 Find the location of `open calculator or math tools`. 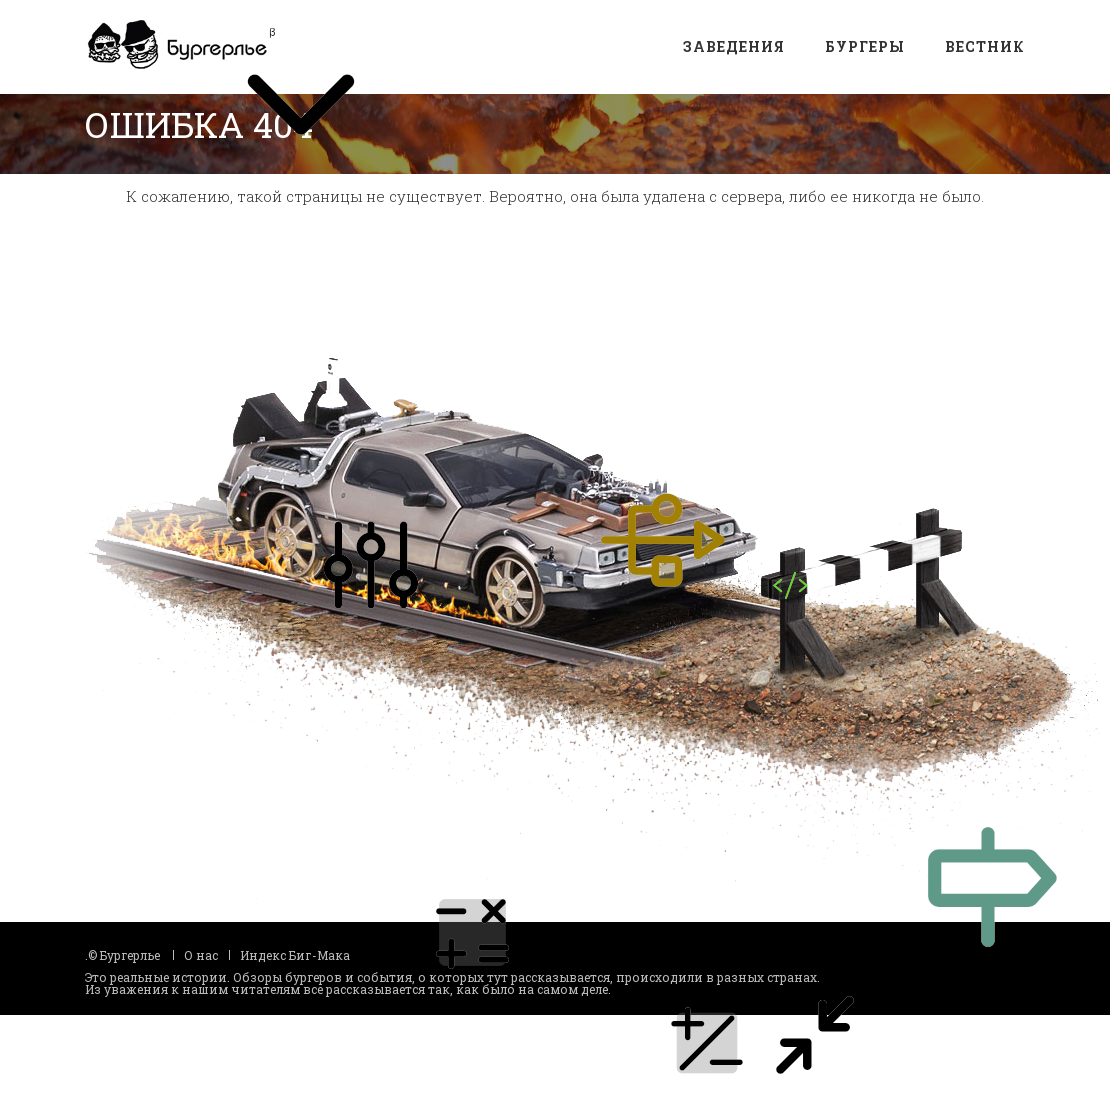

open calculator or math tools is located at coordinates (472, 932).